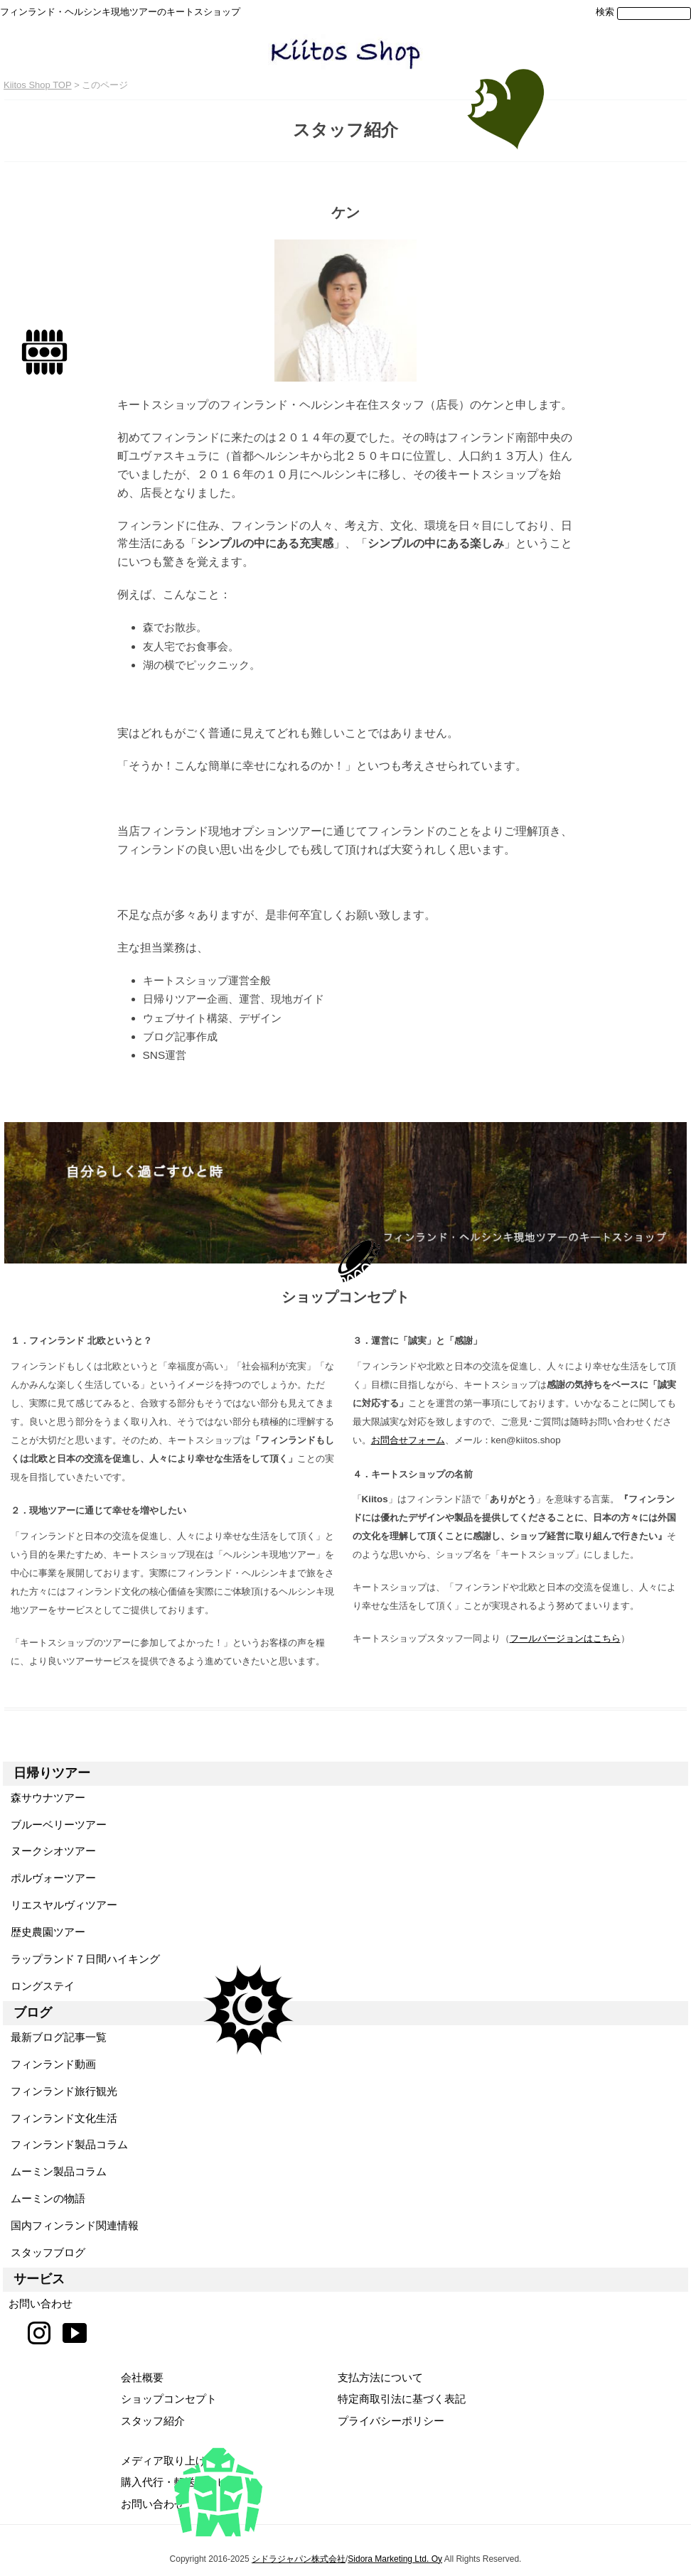 The height and width of the screenshot is (2576, 691). What do you see at coordinates (218, 2492) in the screenshot?
I see `summon or deploy a rock golem unit` at bounding box center [218, 2492].